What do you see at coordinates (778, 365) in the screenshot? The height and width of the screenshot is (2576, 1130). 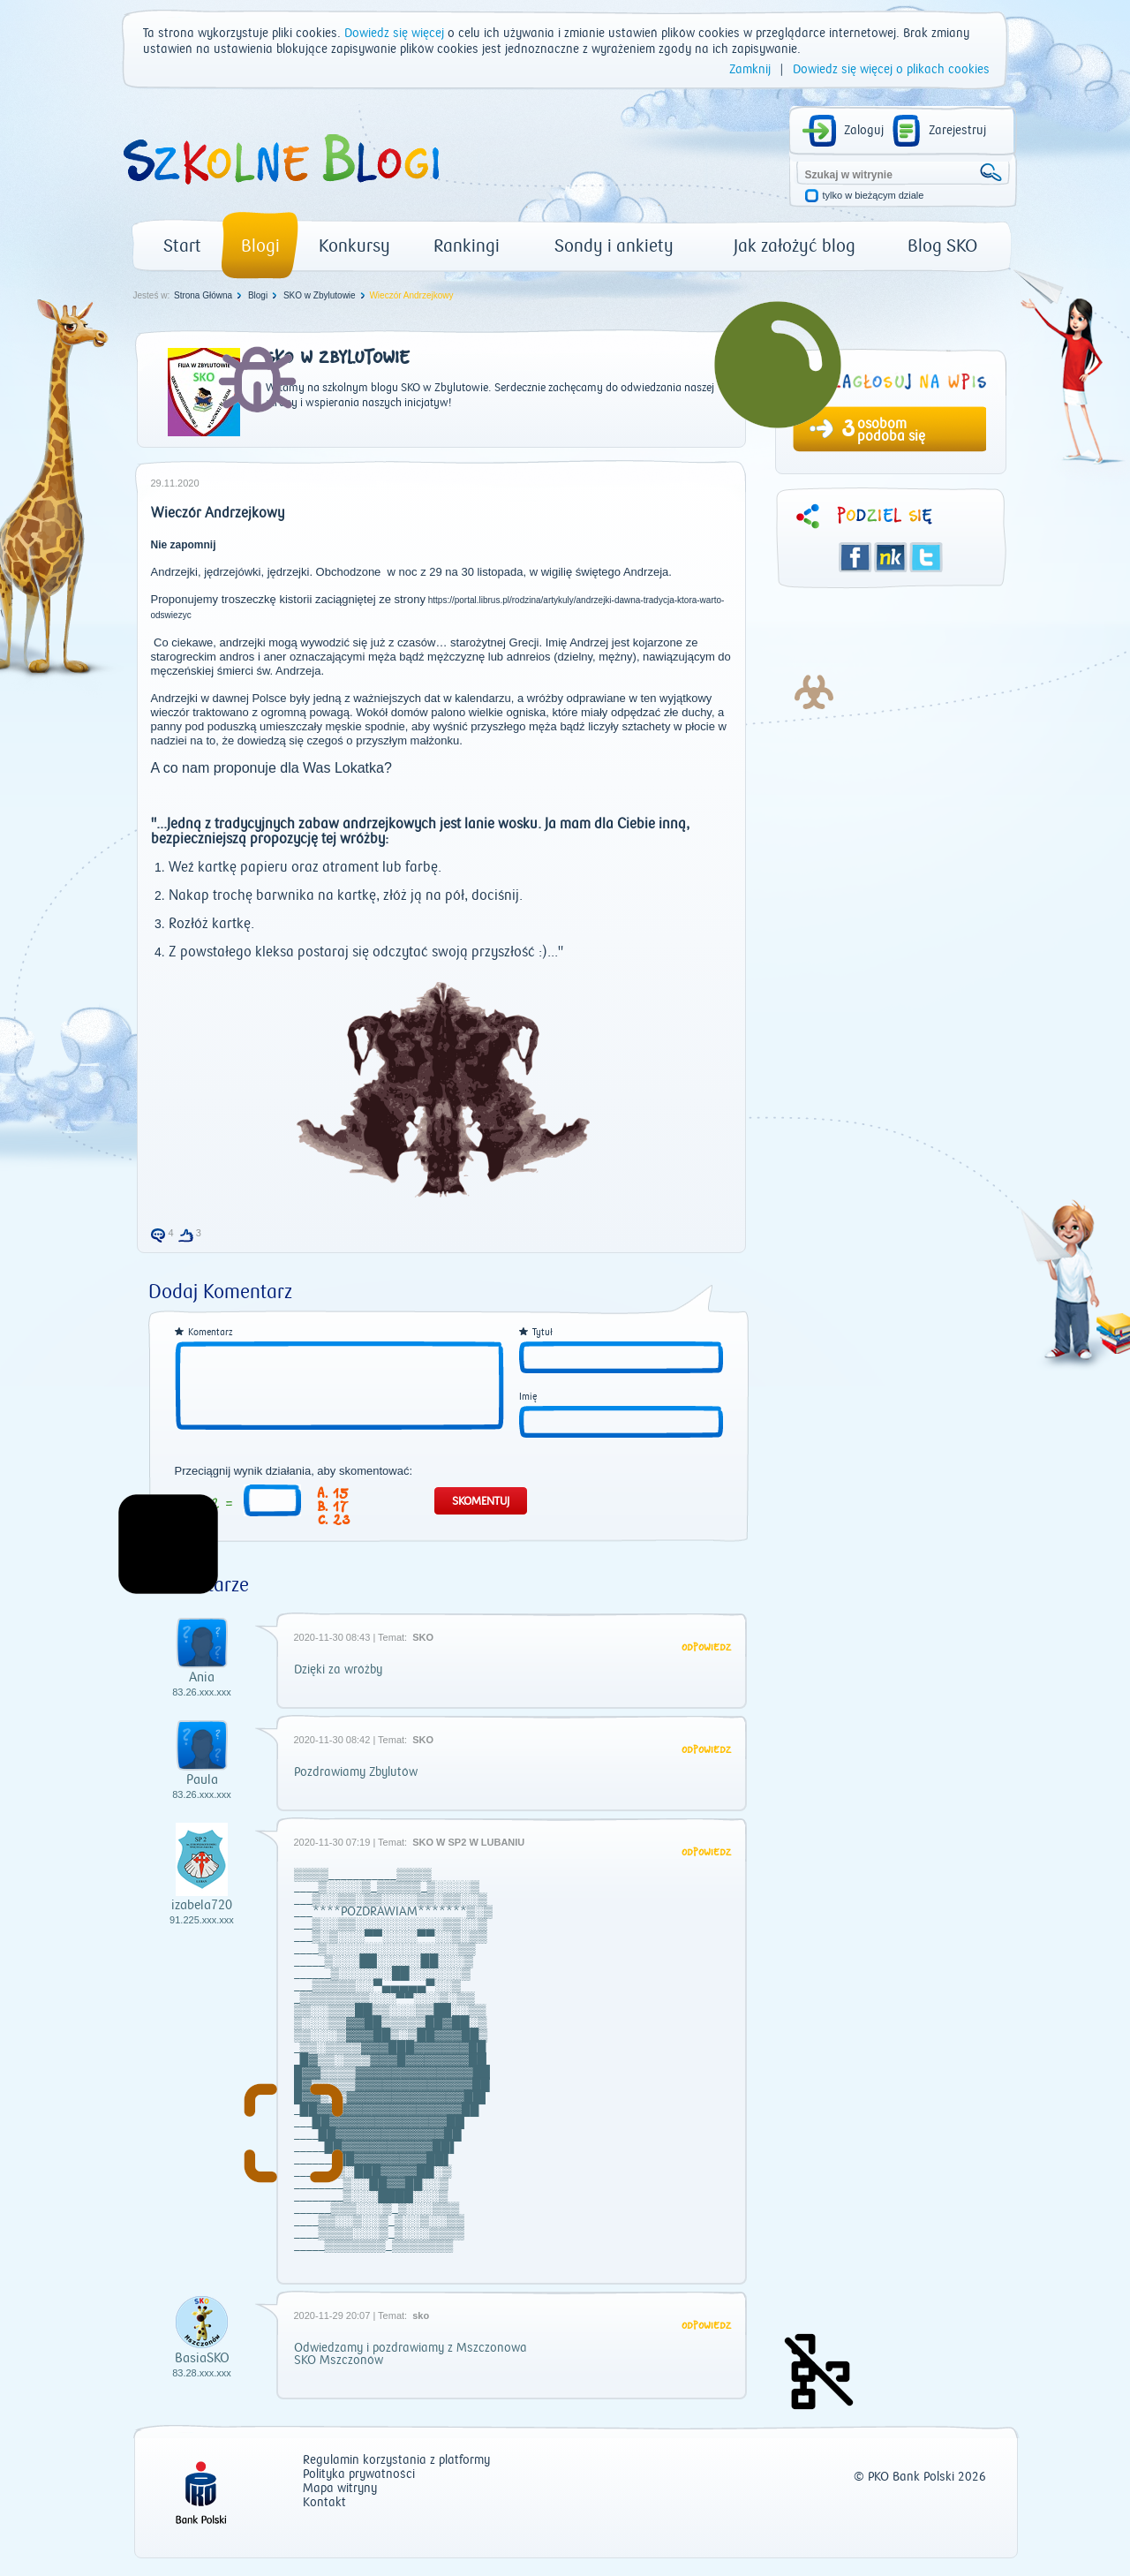 I see `apply inner shadow effect to top-right corner` at bounding box center [778, 365].